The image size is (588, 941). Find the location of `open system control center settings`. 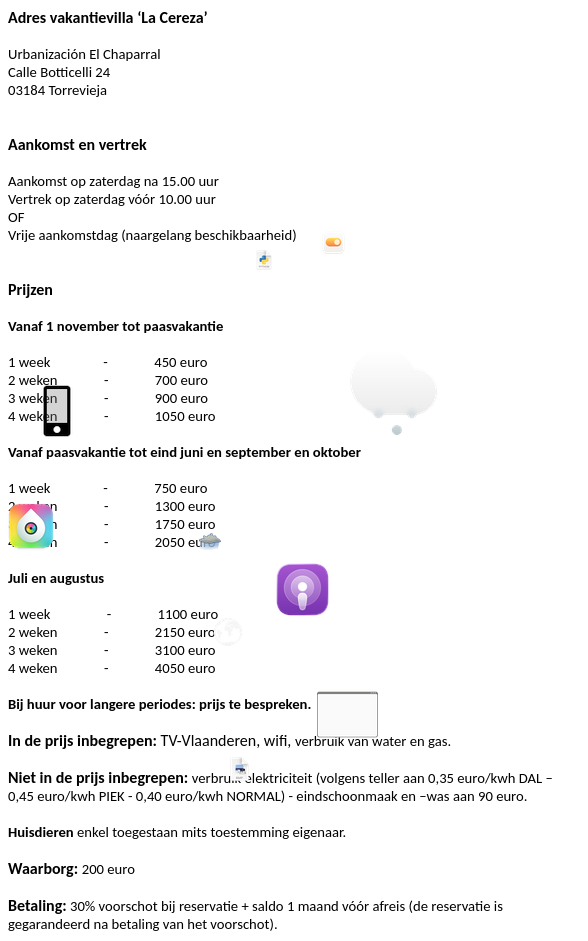

open system control center settings is located at coordinates (333, 242).